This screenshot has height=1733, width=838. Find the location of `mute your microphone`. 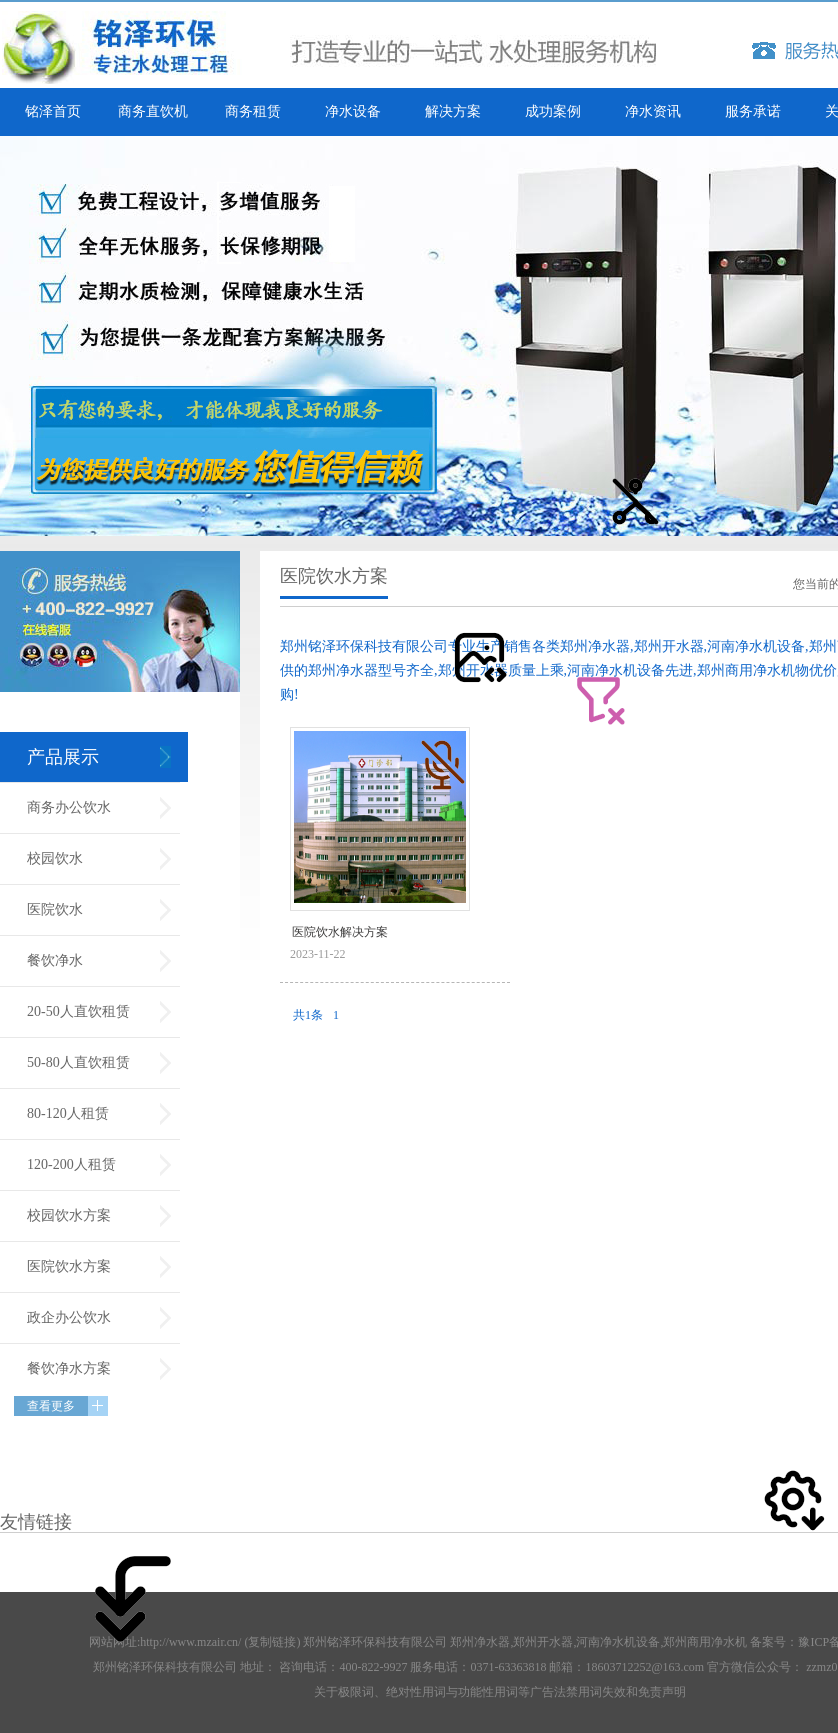

mute your microphone is located at coordinates (442, 765).